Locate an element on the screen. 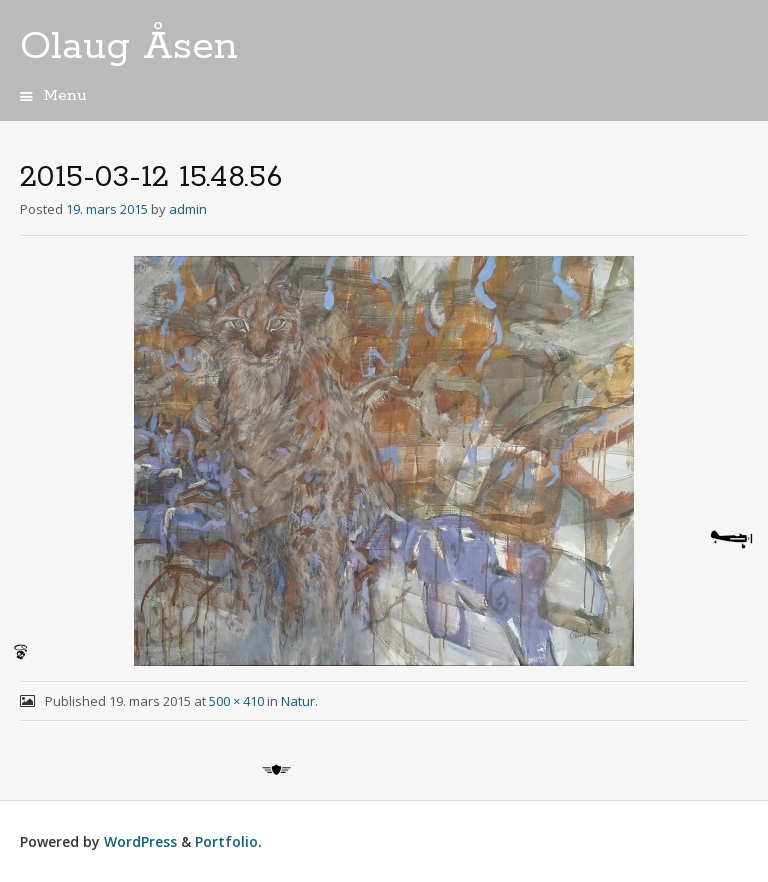  air force or military aviation badge is located at coordinates (276, 769).